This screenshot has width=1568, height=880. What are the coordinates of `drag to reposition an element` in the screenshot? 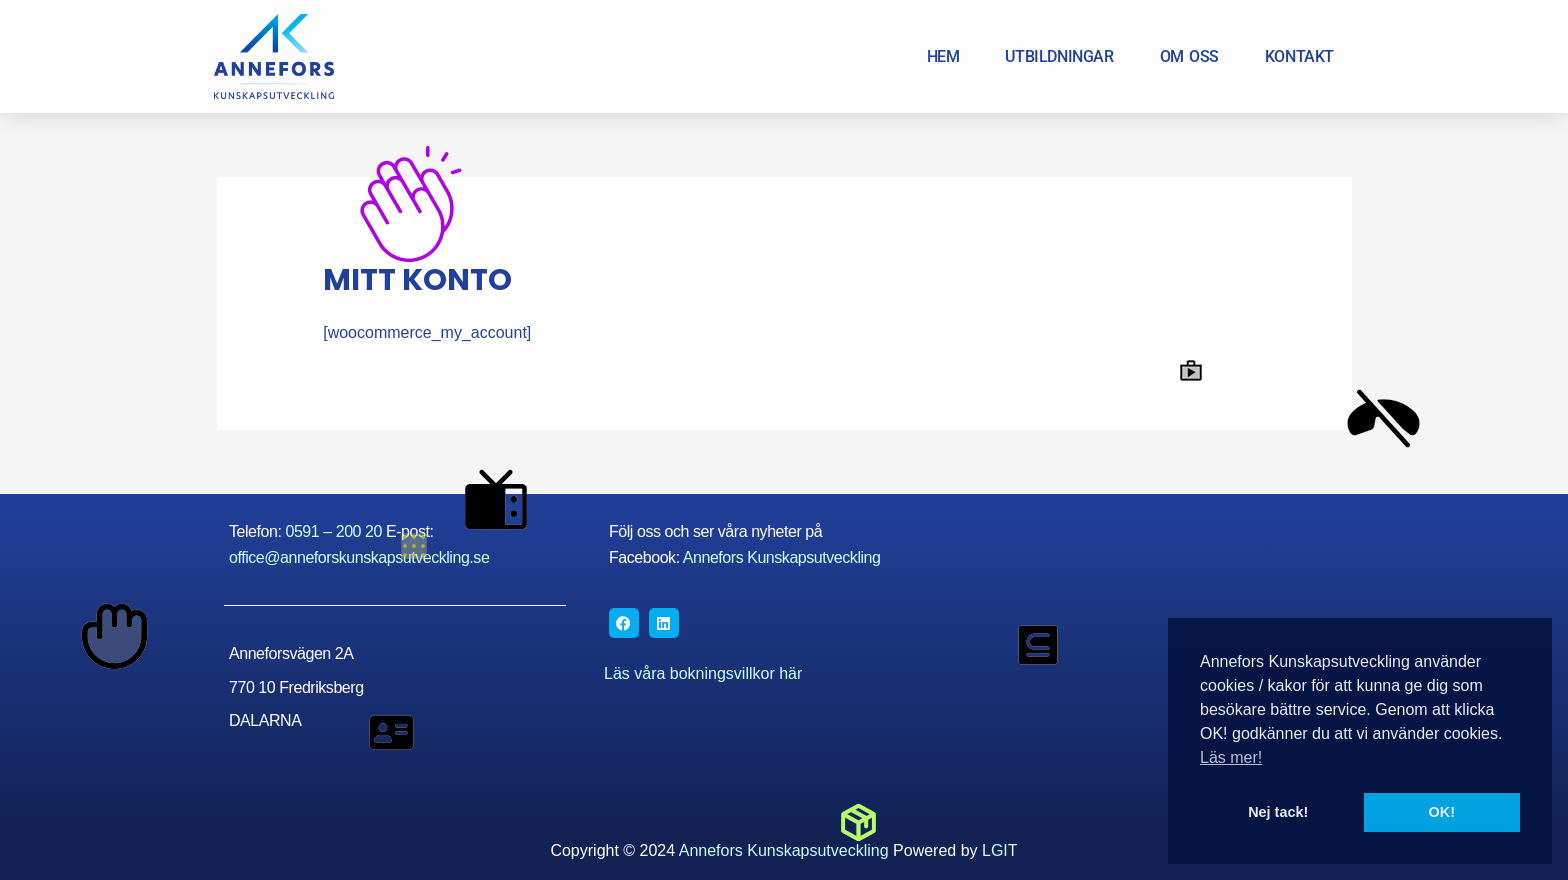 It's located at (114, 627).